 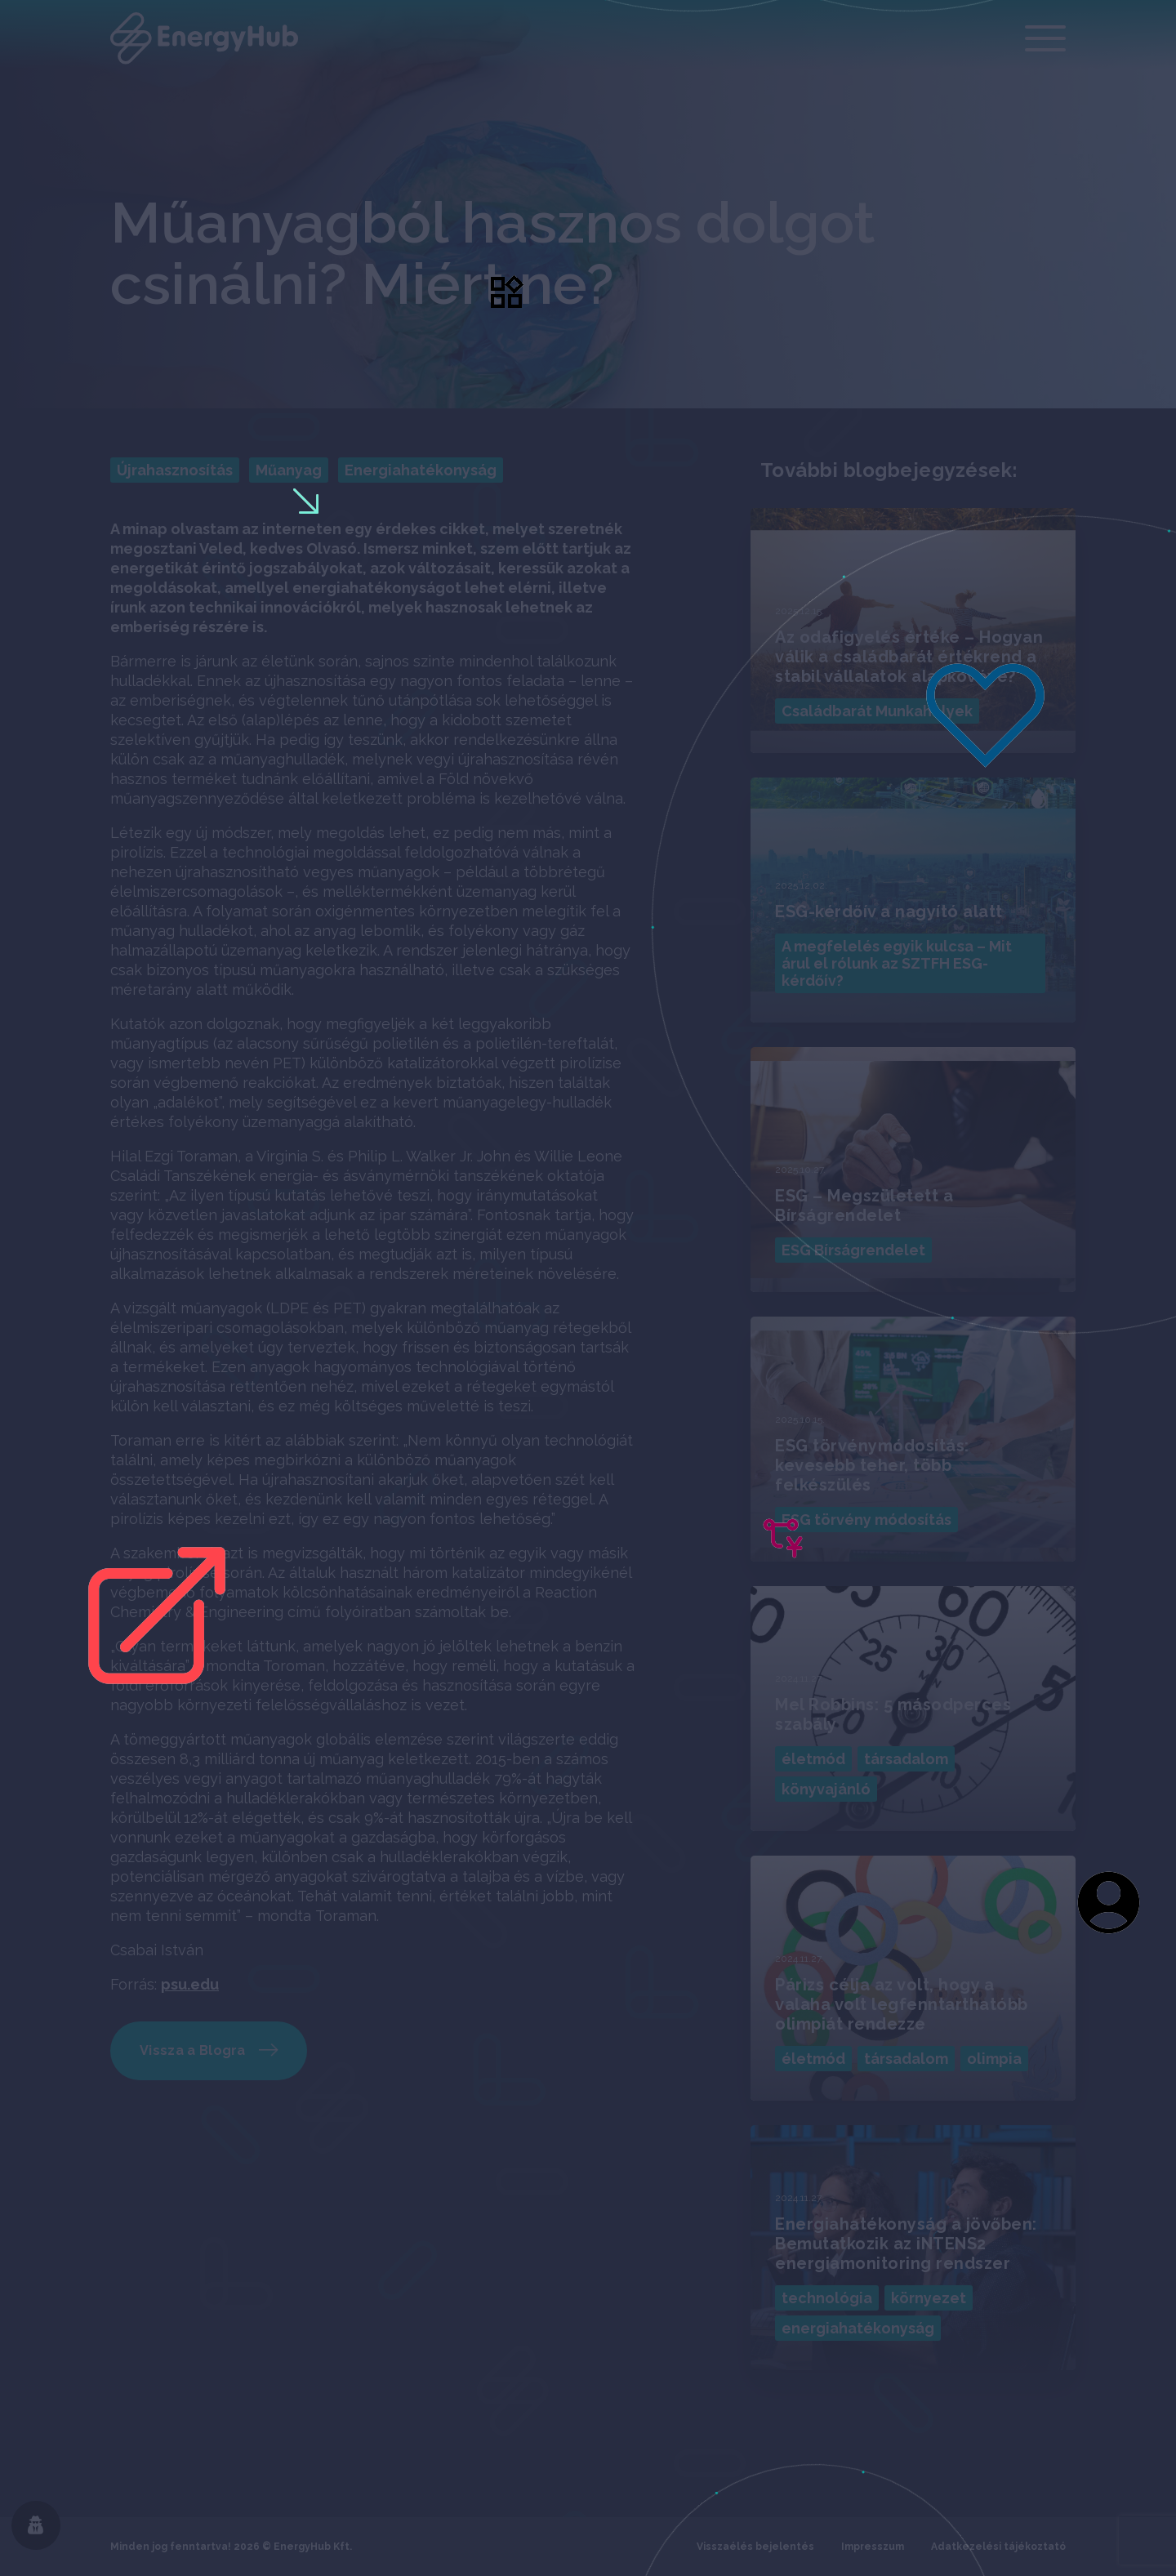 I want to click on open link in a new tab or window, so click(x=157, y=1616).